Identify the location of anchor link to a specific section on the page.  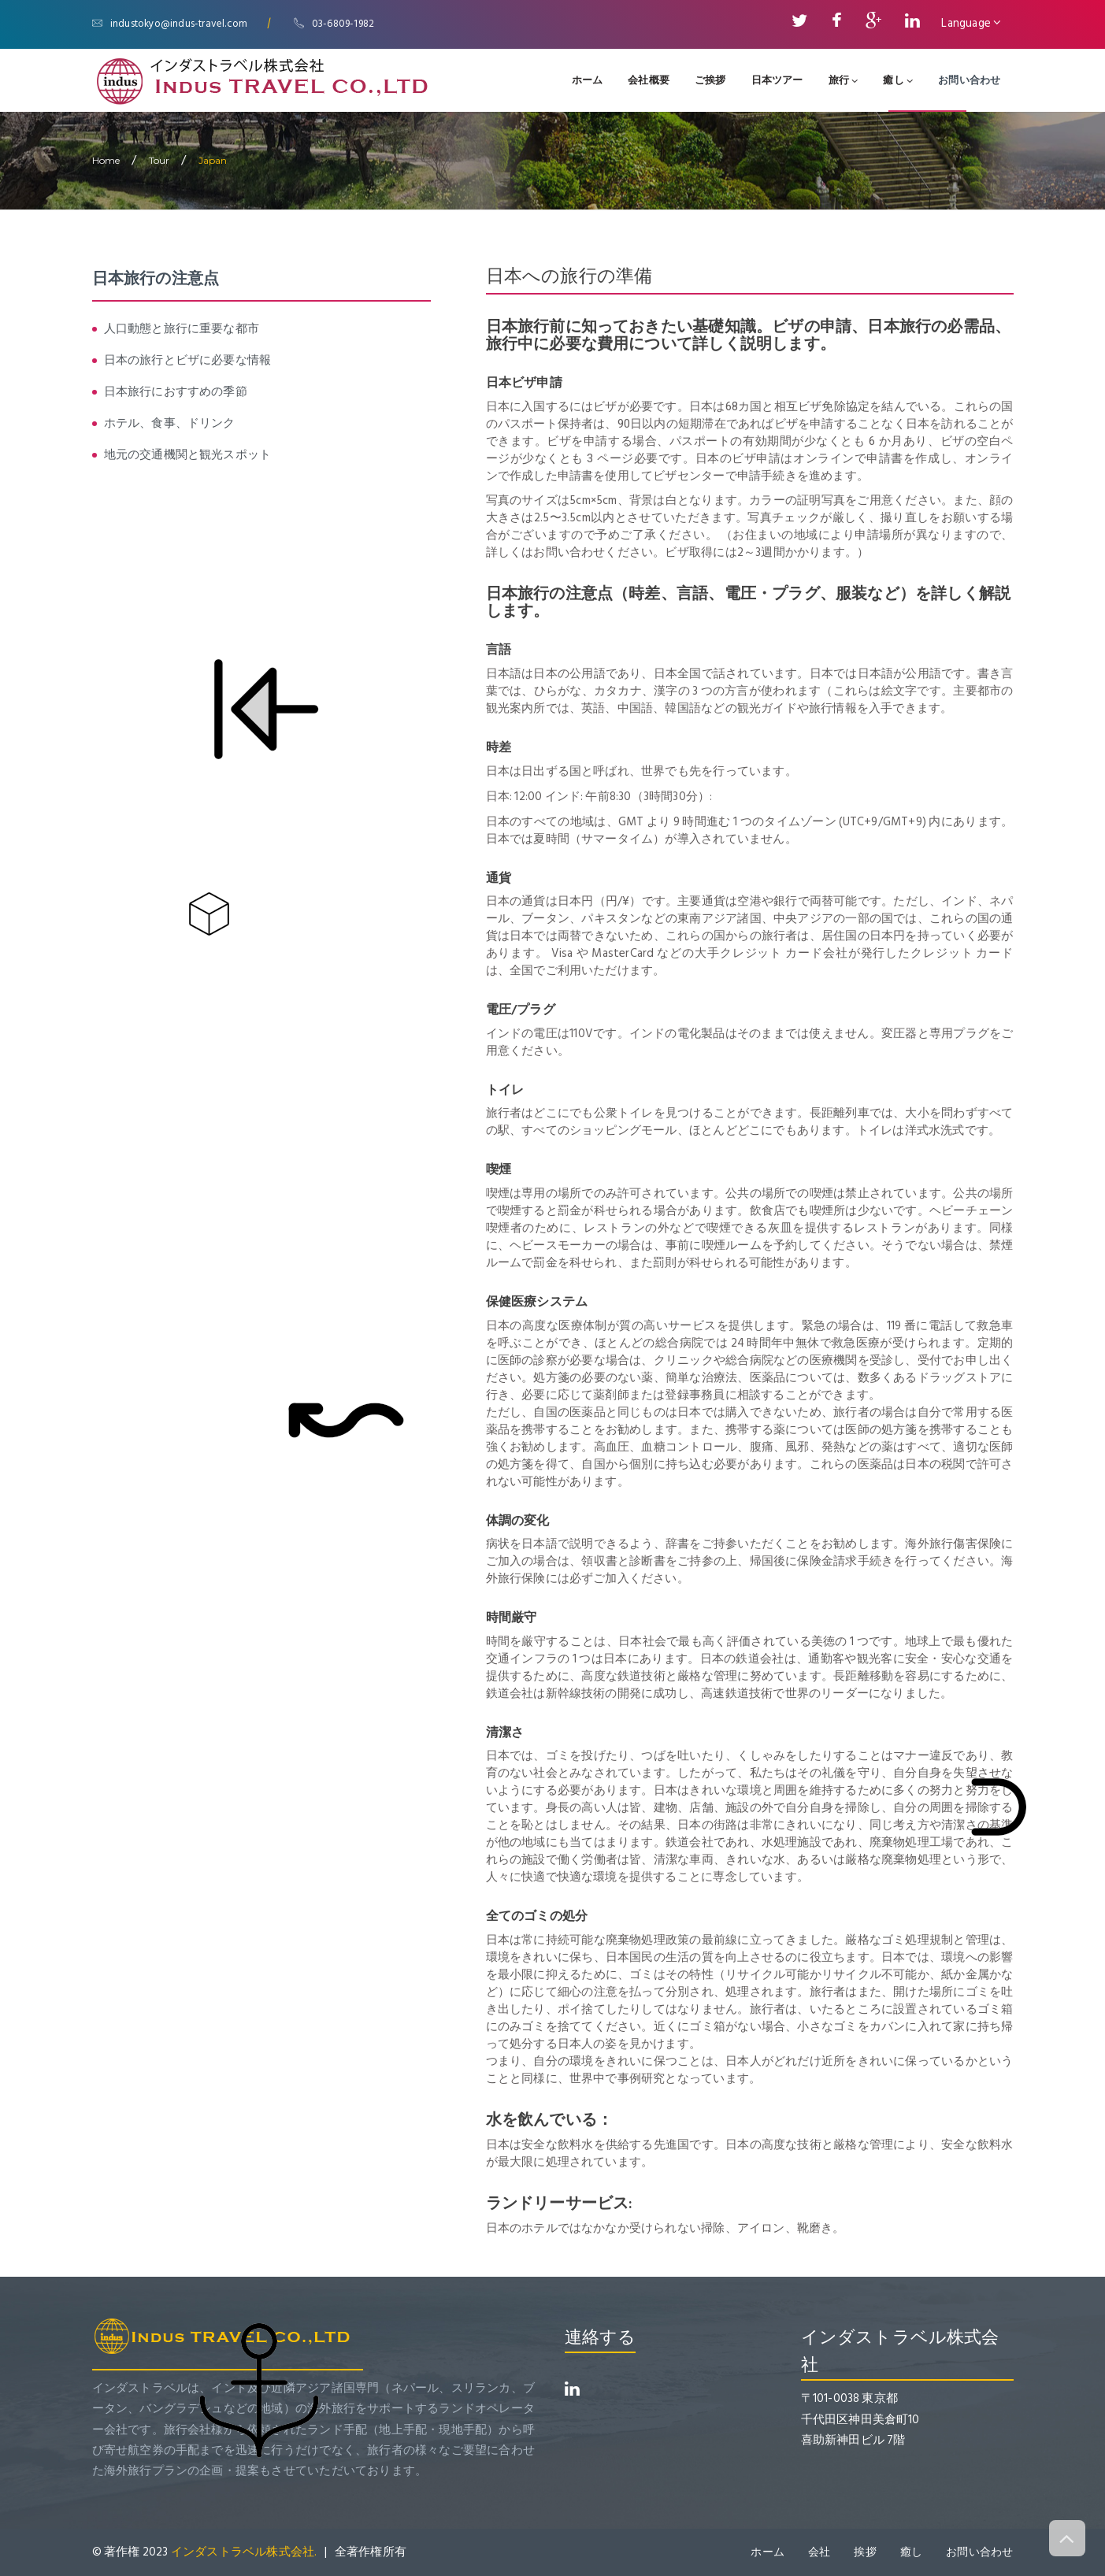
(259, 2388).